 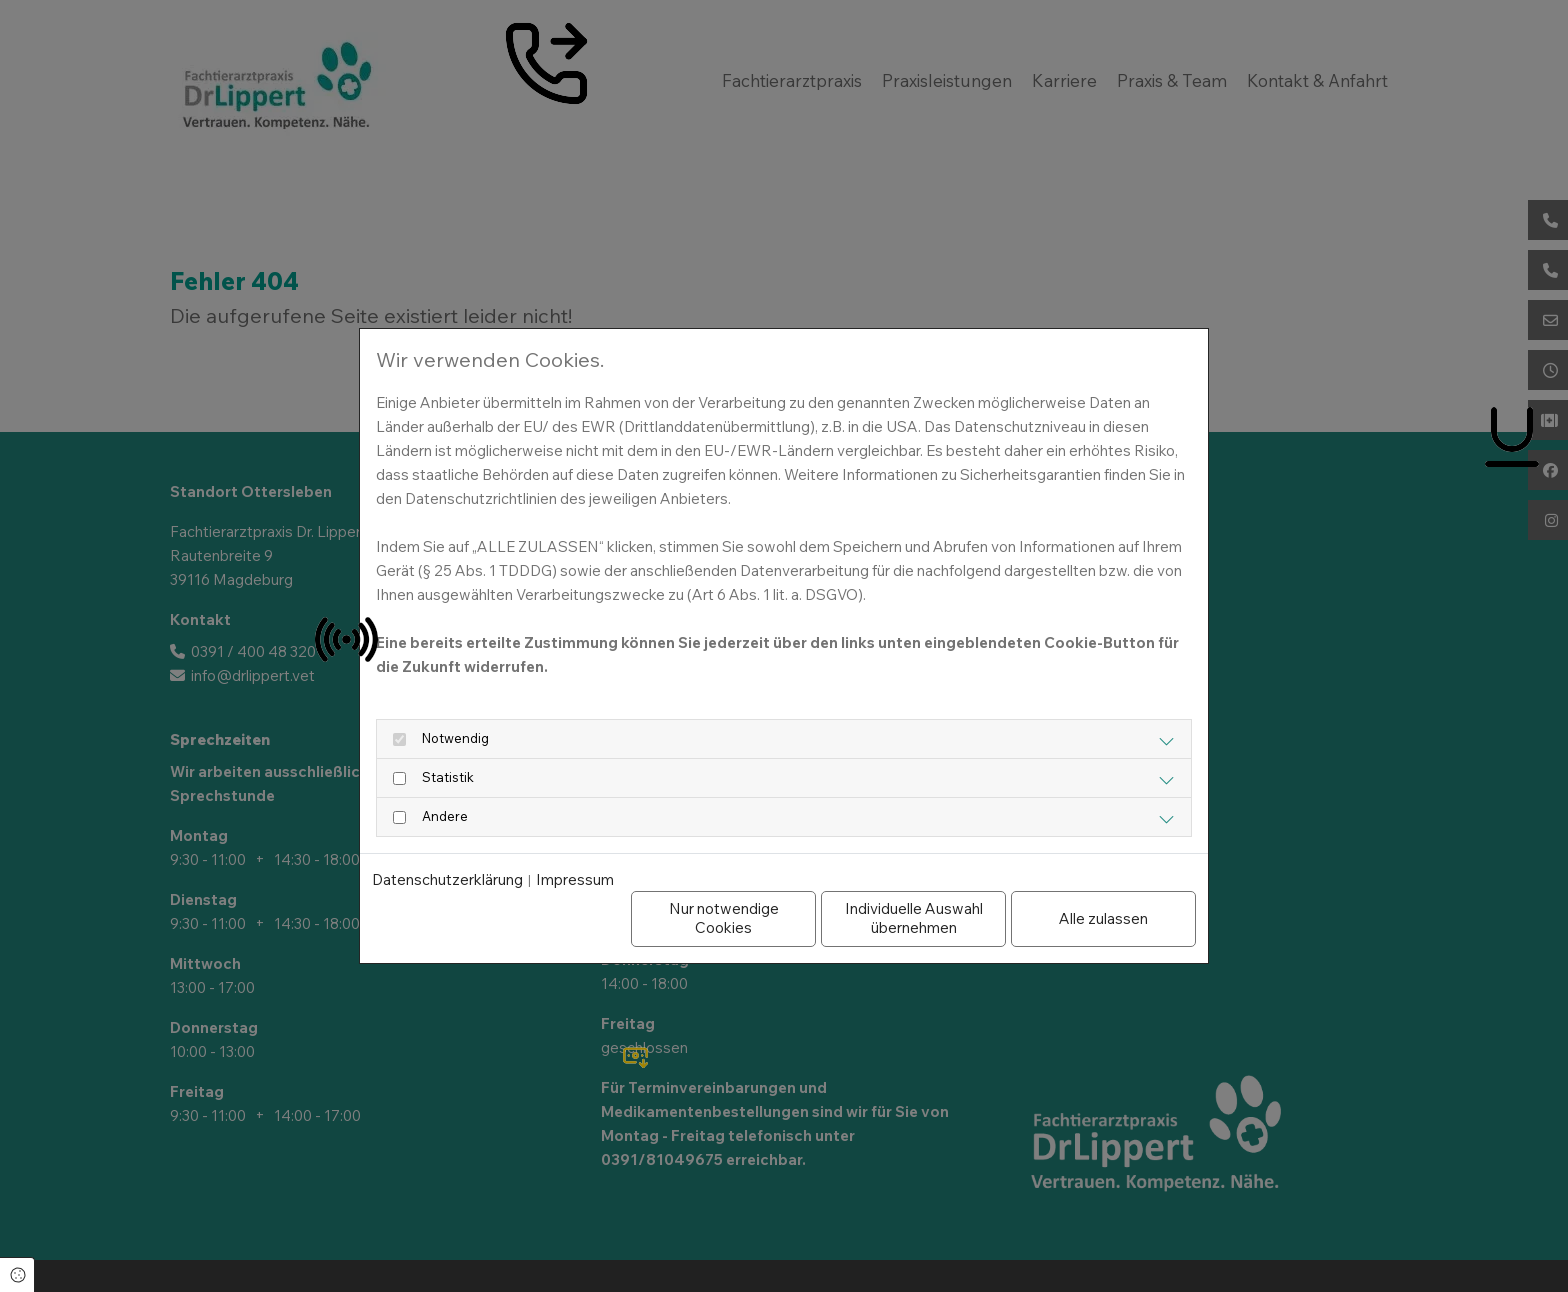 I want to click on access radio or audio streaming, so click(x=346, y=639).